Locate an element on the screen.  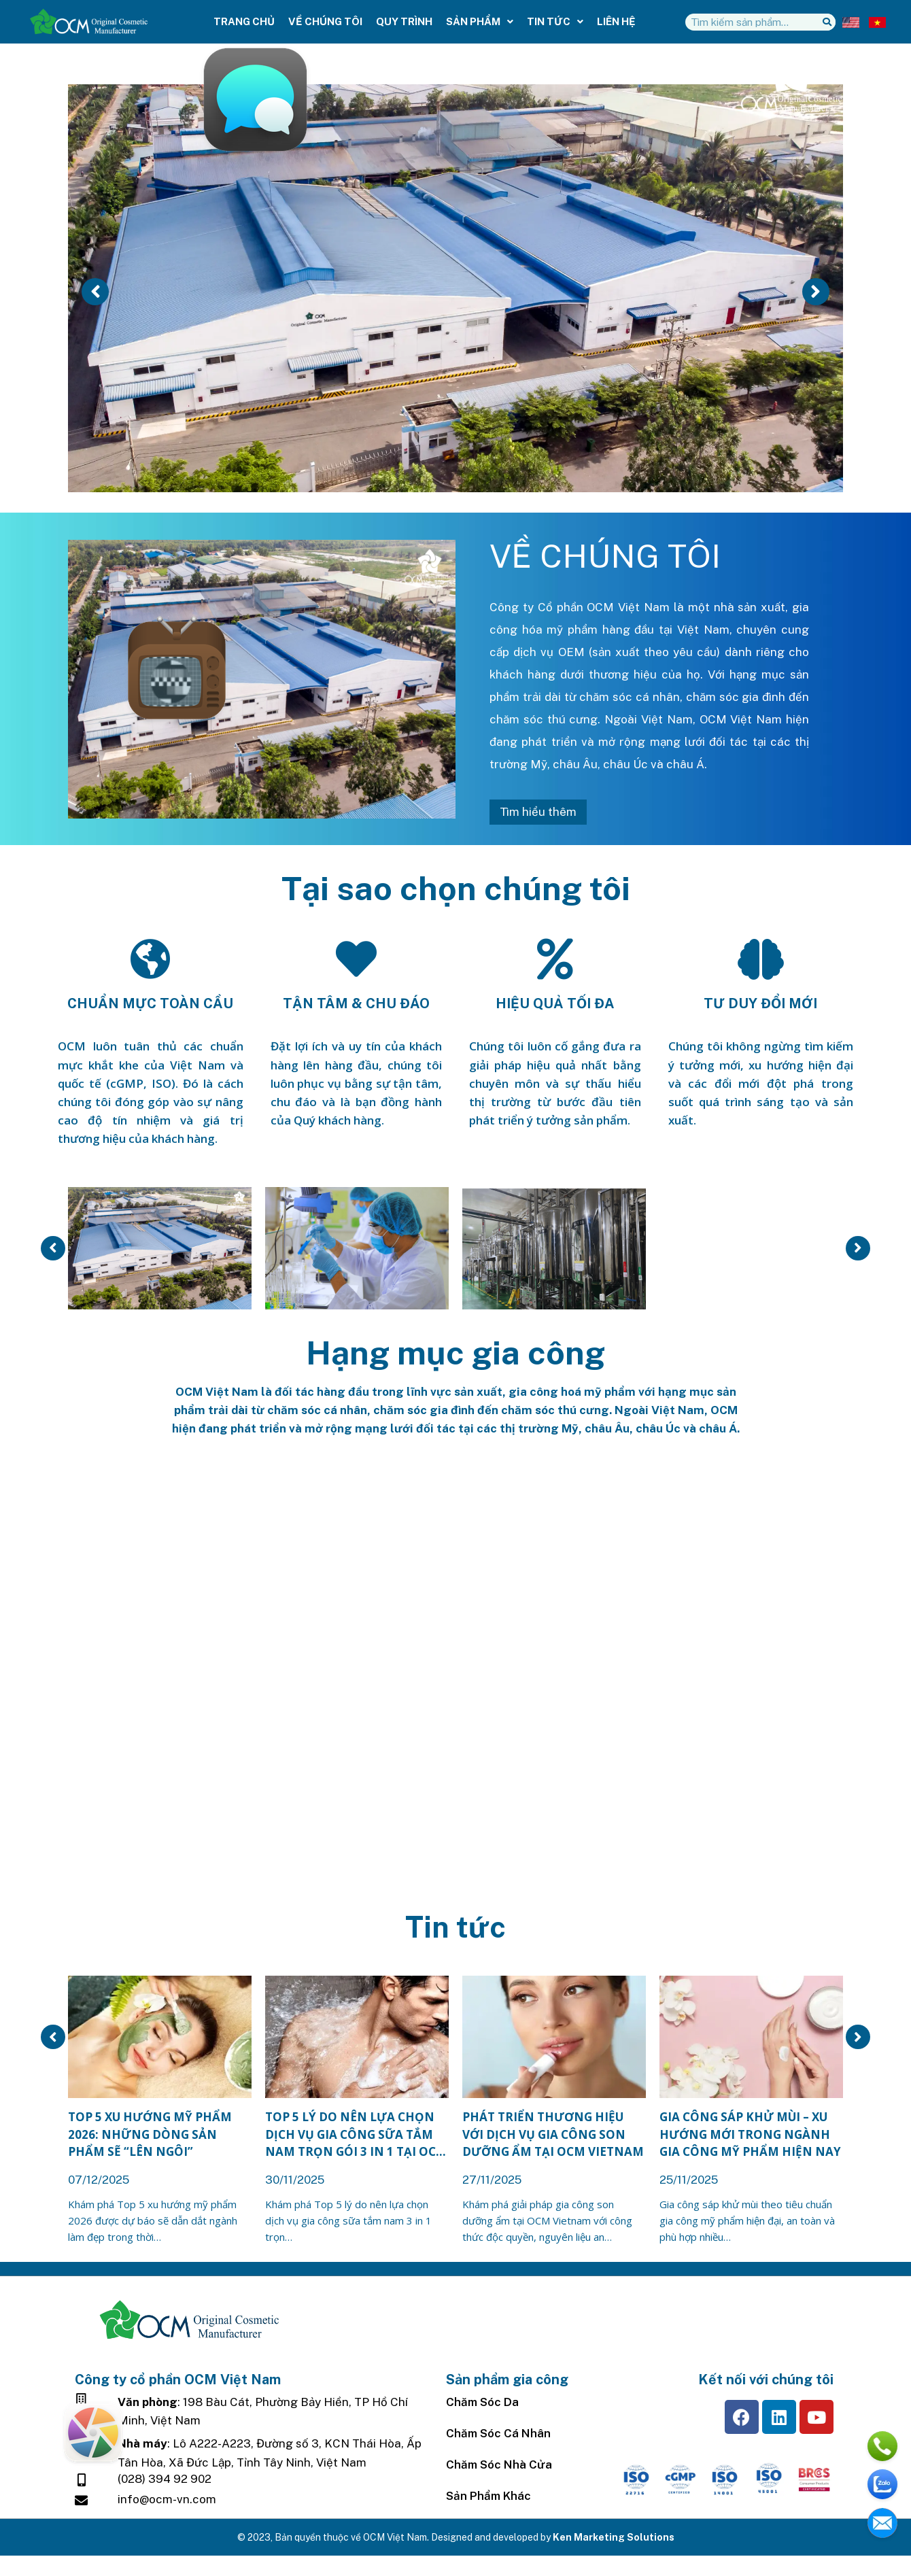
open fractal messaging app is located at coordinates (255, 99).